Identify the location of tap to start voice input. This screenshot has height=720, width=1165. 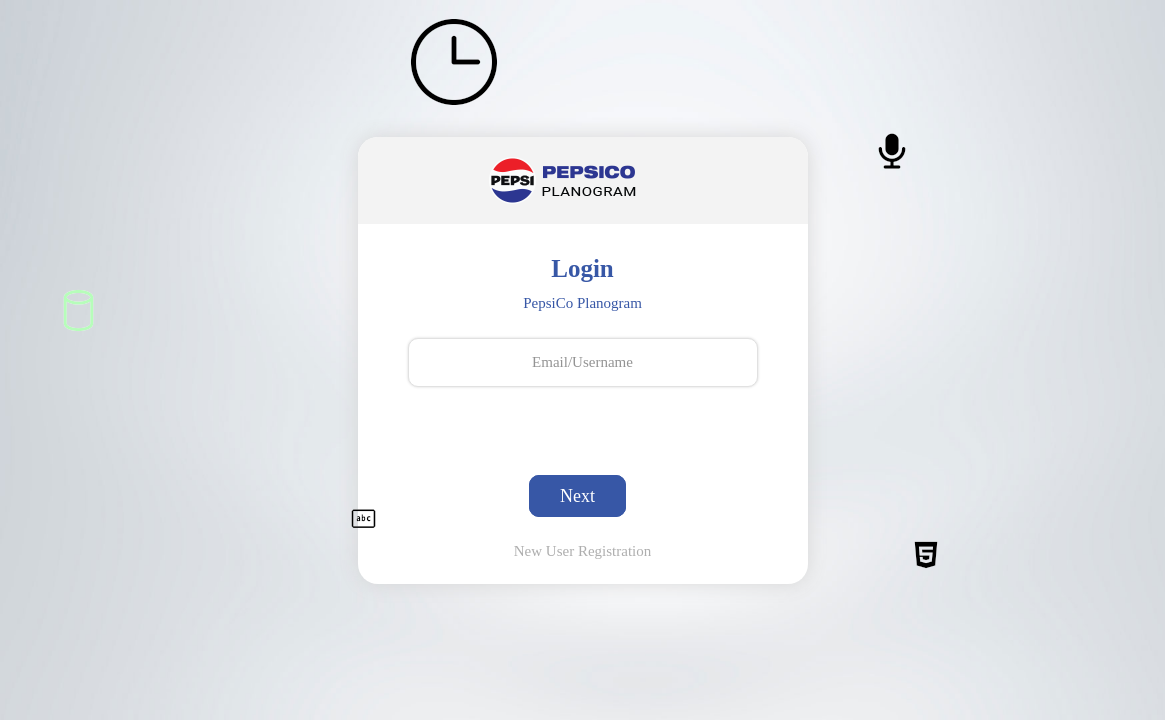
(892, 152).